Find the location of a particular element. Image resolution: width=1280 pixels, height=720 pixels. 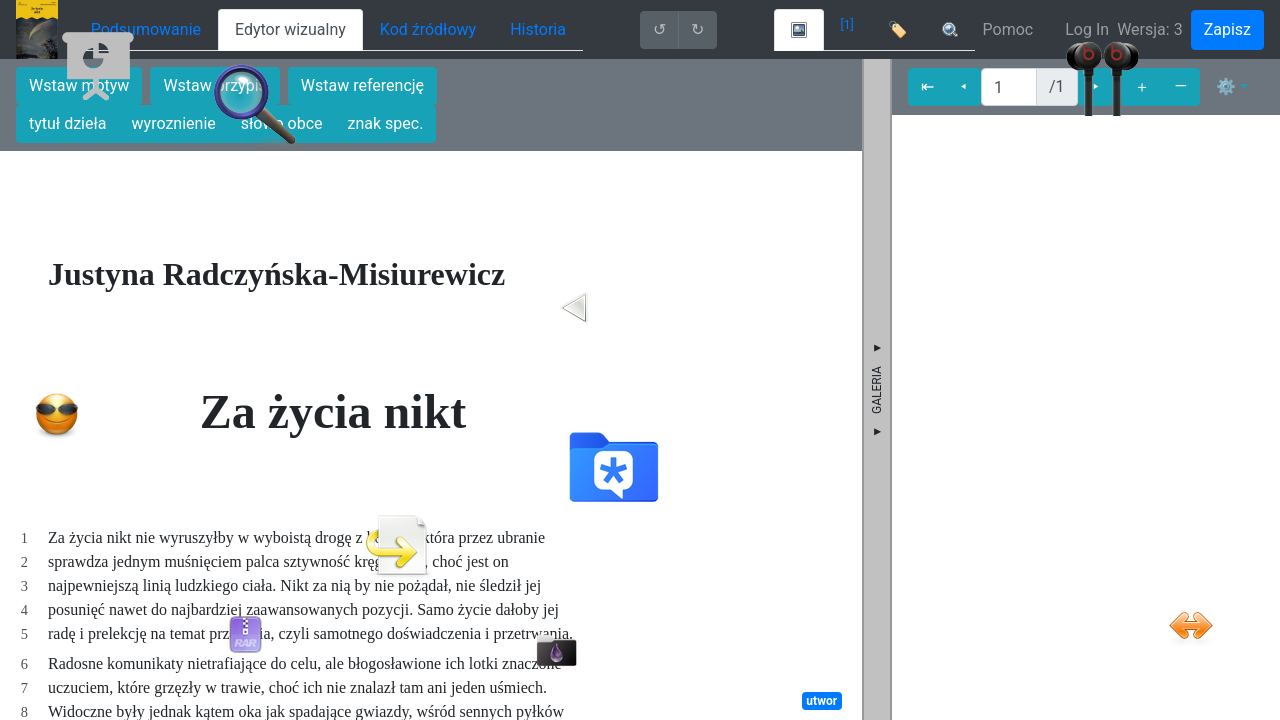

open or view a presentation file is located at coordinates (98, 63).